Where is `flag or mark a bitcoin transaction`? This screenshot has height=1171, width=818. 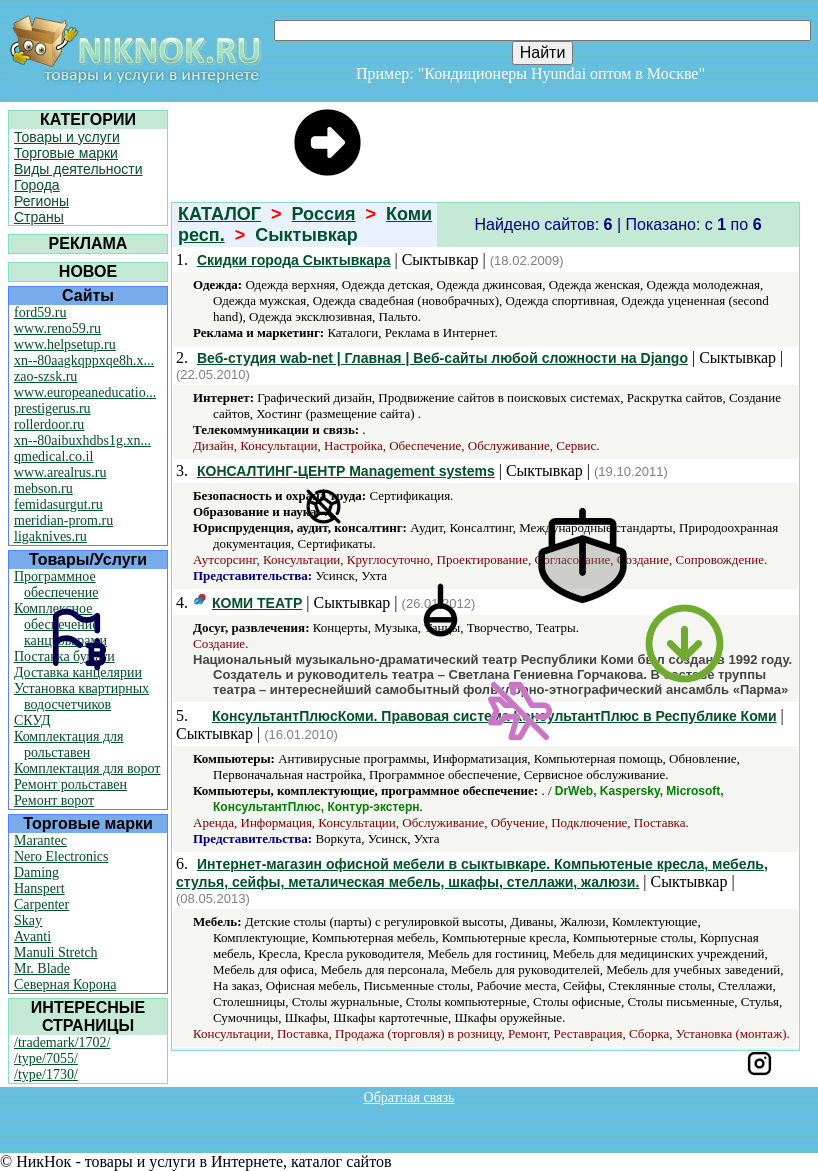
flag or mark a bitcoin transaction is located at coordinates (76, 636).